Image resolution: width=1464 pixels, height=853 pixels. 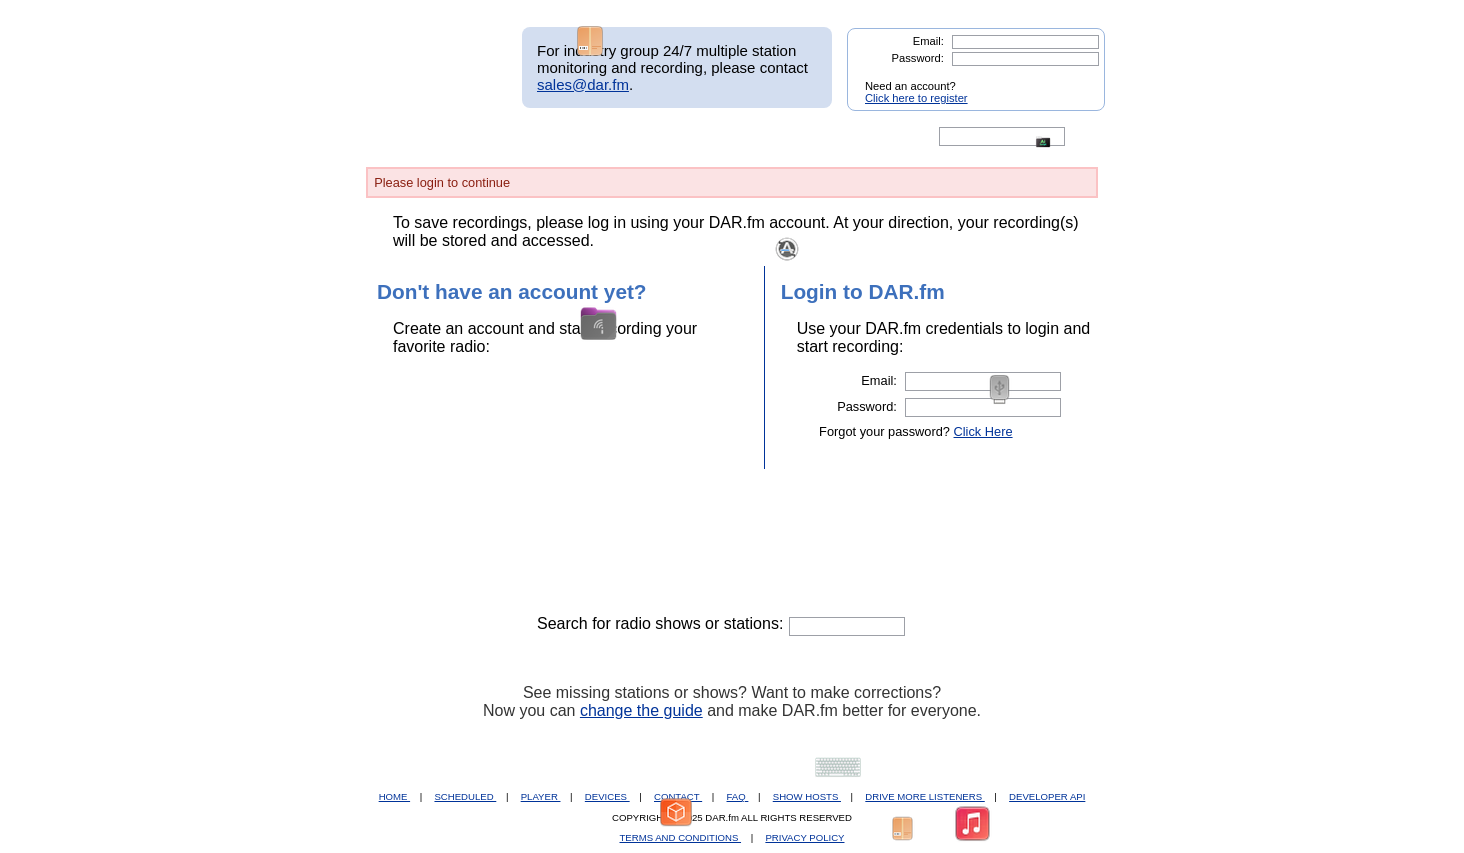 What do you see at coordinates (999, 389) in the screenshot?
I see `eject removable USB storage device` at bounding box center [999, 389].